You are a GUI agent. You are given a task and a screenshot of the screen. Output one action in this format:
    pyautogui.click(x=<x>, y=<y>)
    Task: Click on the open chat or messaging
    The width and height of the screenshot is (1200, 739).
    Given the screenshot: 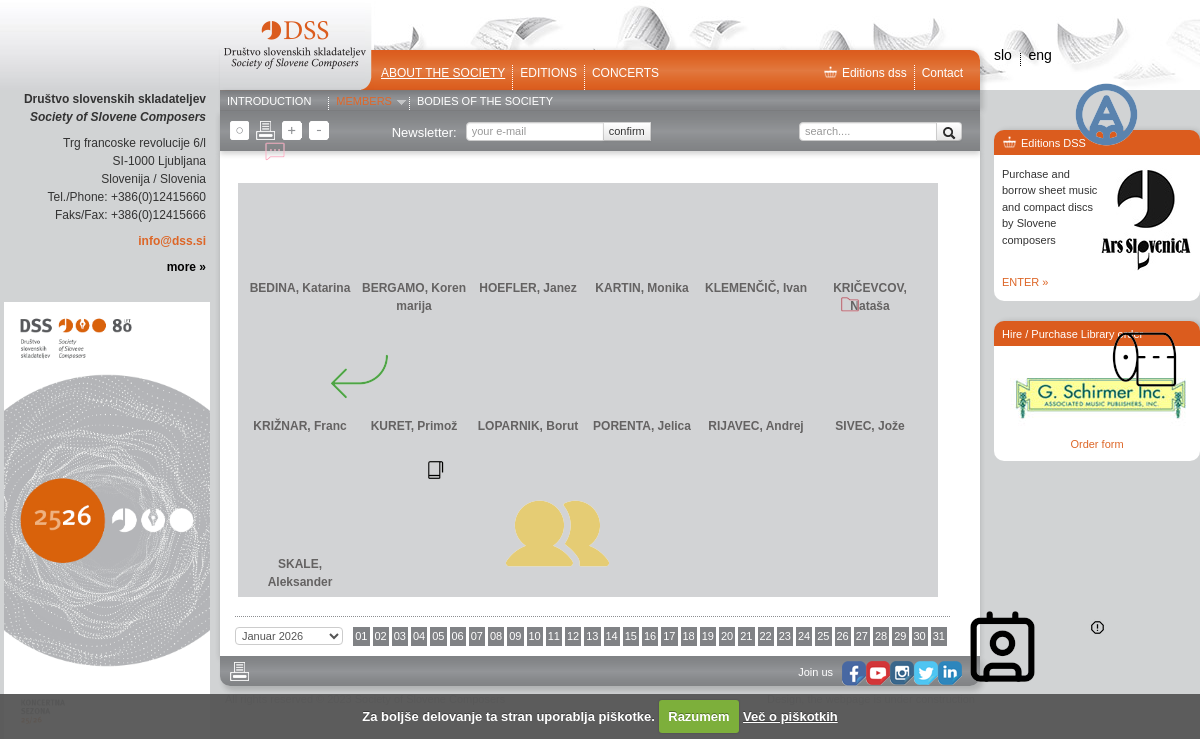 What is the action you would take?
    pyautogui.click(x=275, y=150)
    